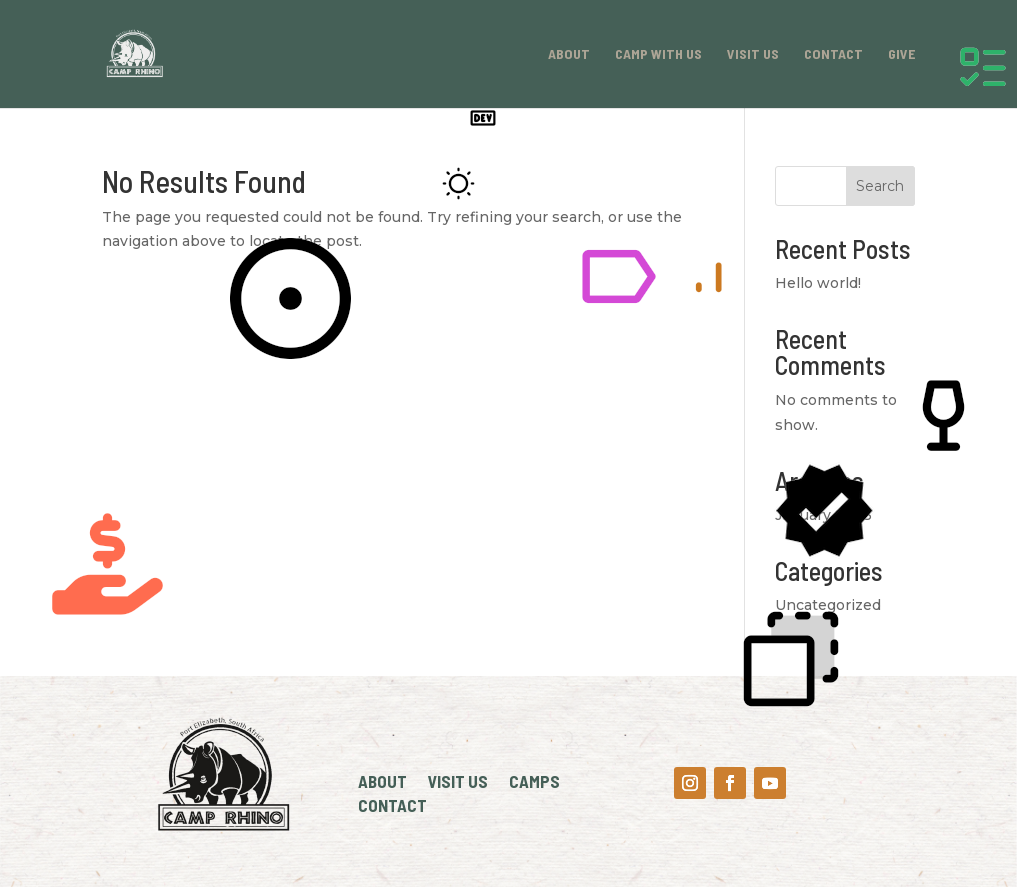 Image resolution: width=1017 pixels, height=887 pixels. I want to click on indicates a verified account or identity, so click(824, 510).